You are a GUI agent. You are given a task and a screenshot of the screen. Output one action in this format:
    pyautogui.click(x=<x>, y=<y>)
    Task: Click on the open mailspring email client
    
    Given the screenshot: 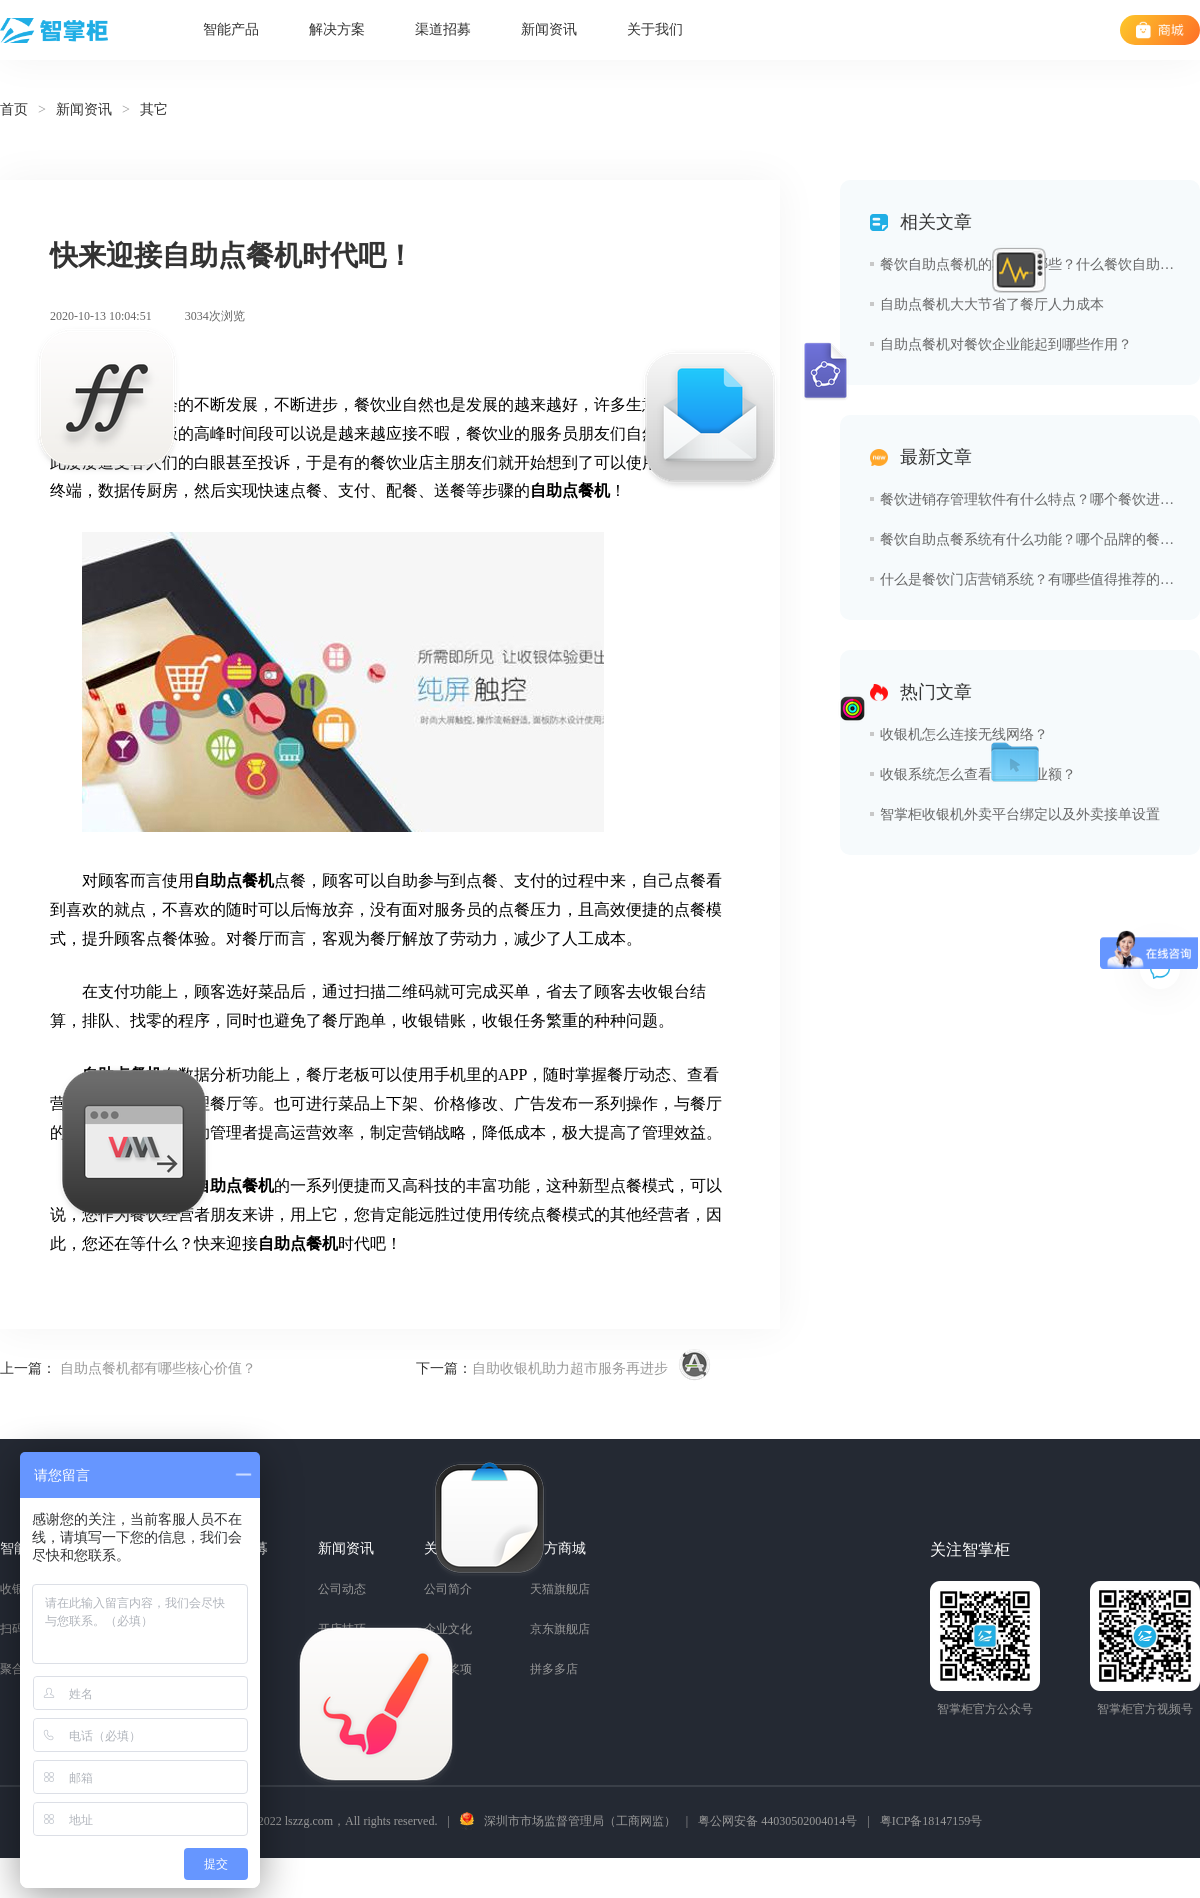 What is the action you would take?
    pyautogui.click(x=710, y=417)
    